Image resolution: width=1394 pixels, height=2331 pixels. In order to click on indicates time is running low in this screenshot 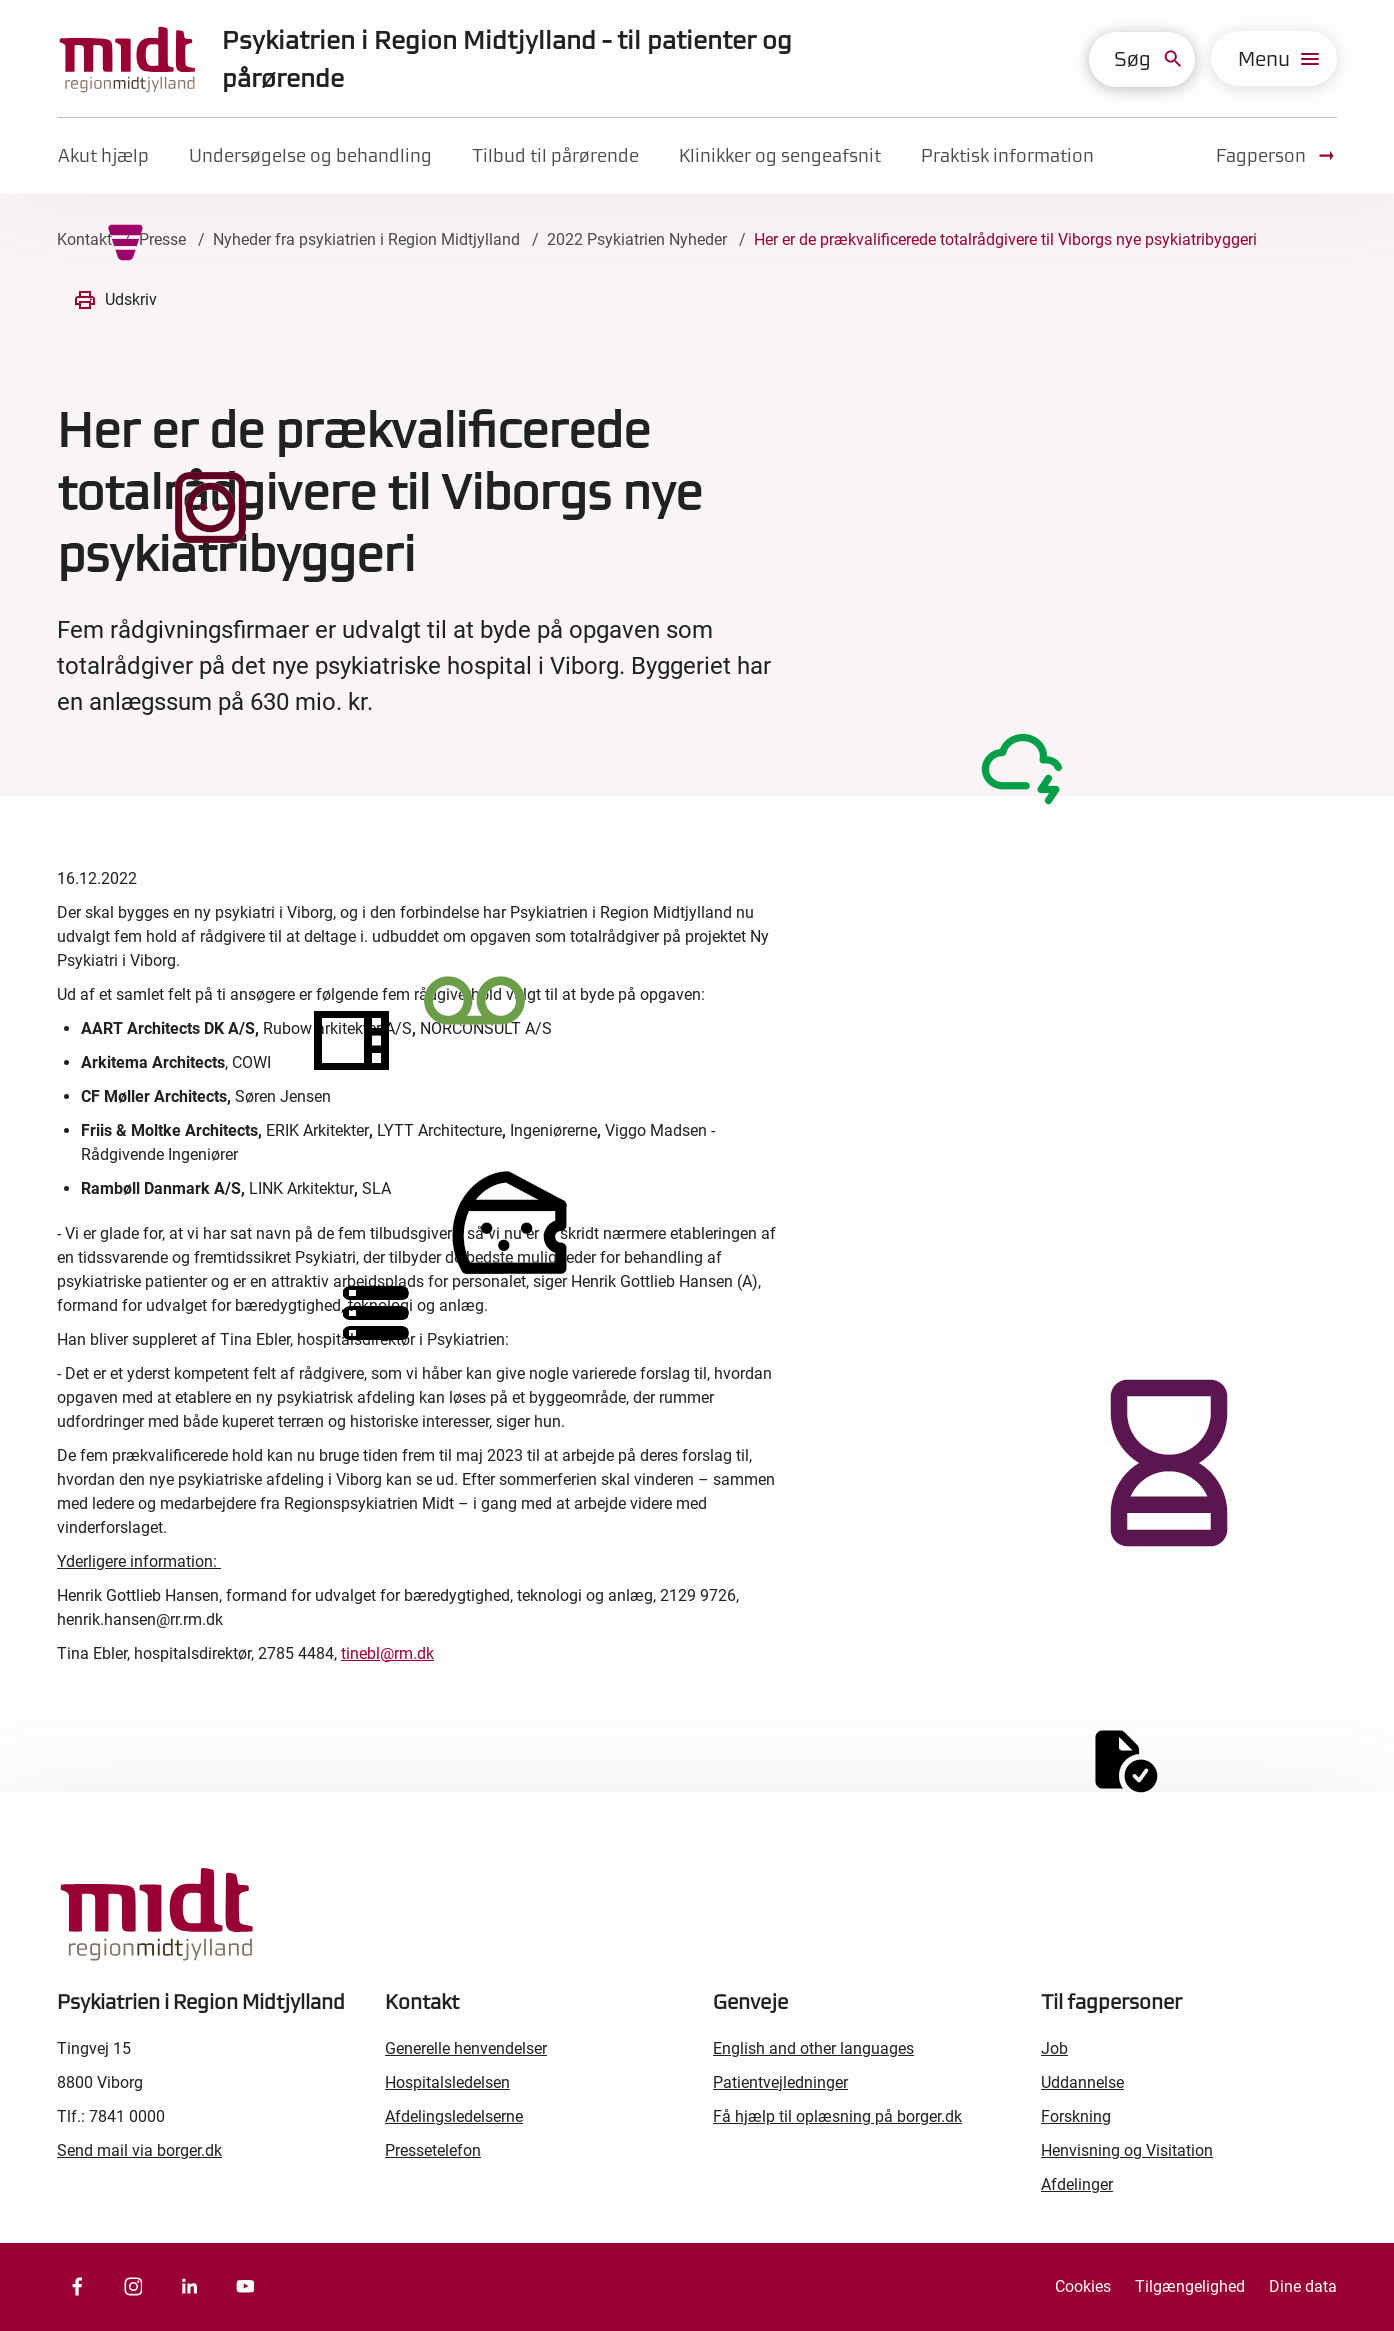, I will do `click(1169, 1463)`.